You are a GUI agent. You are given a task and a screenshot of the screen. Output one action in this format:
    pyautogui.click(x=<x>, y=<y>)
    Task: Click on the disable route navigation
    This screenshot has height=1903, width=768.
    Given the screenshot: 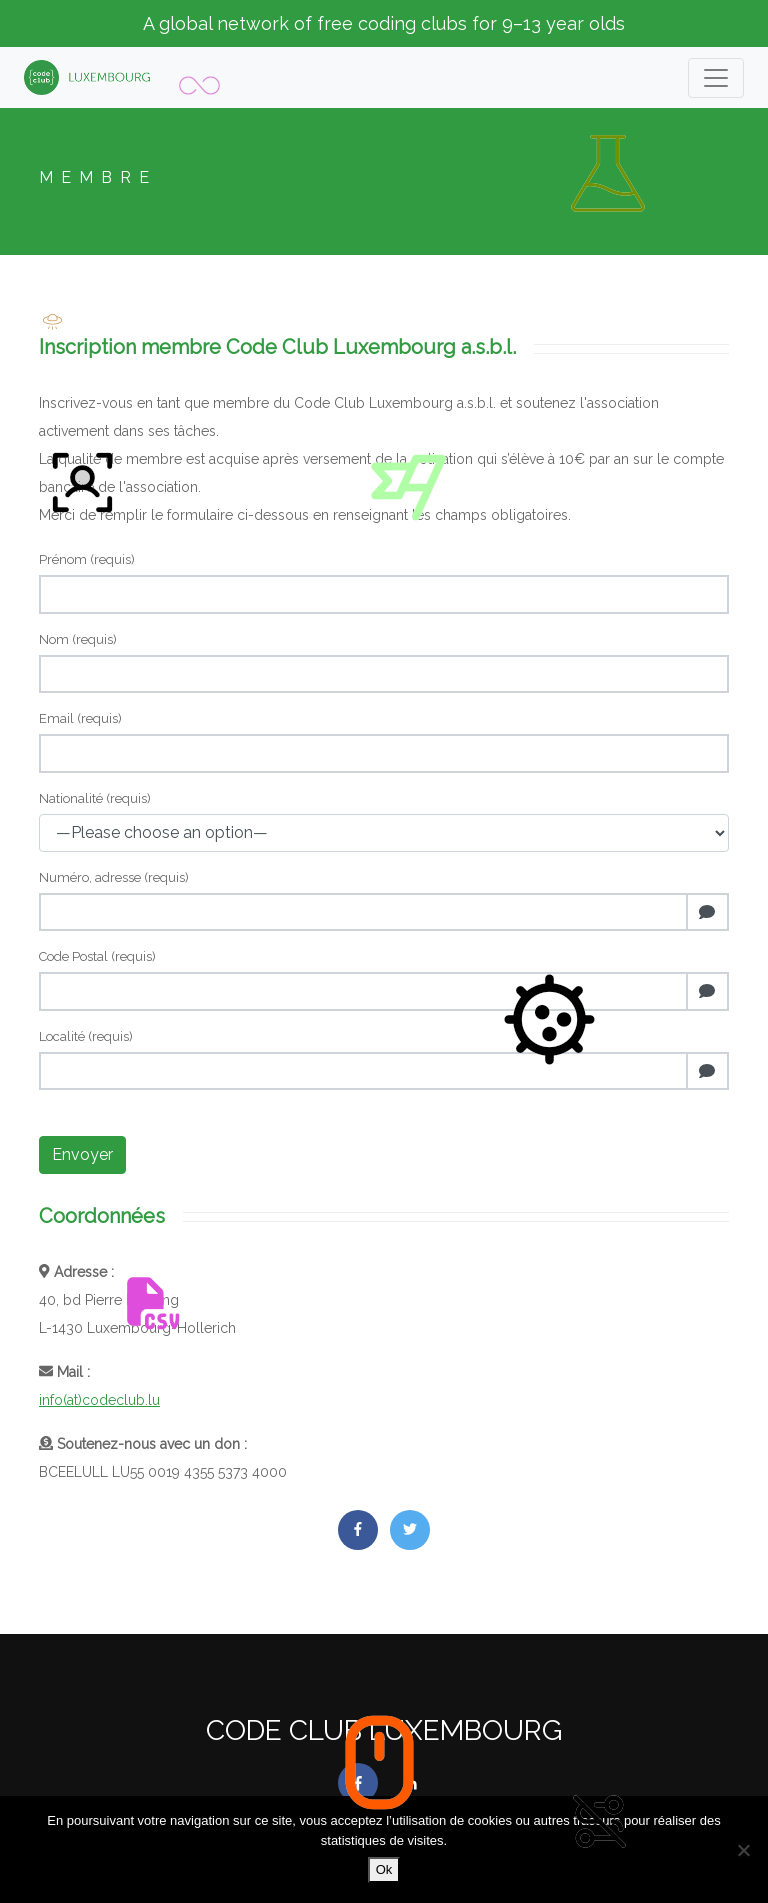 What is the action you would take?
    pyautogui.click(x=599, y=1821)
    